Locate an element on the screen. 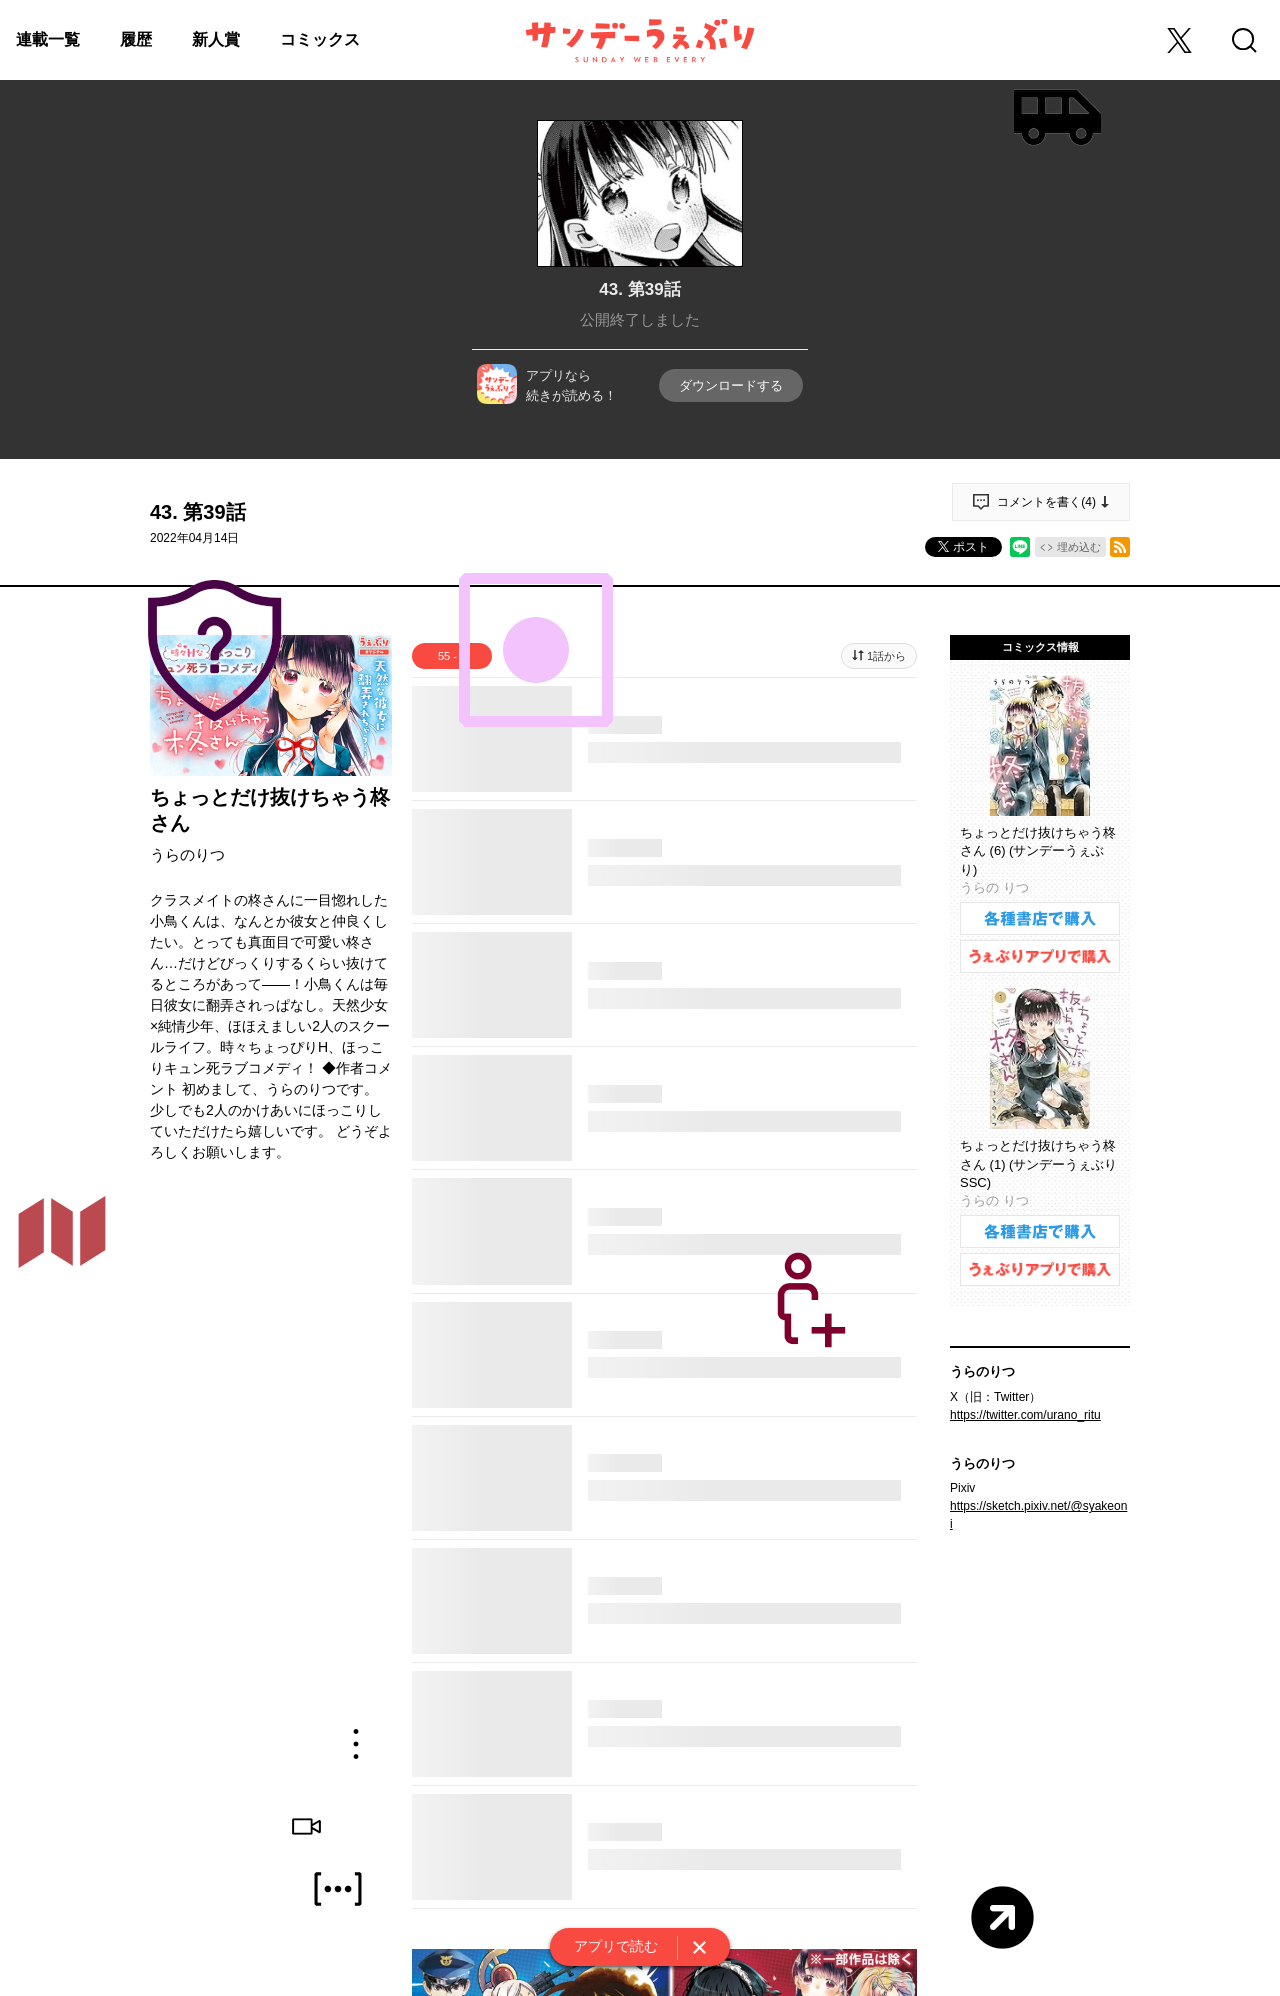 The height and width of the screenshot is (1996, 1280). wrap selected code with a snippet or block is located at coordinates (338, 1889).